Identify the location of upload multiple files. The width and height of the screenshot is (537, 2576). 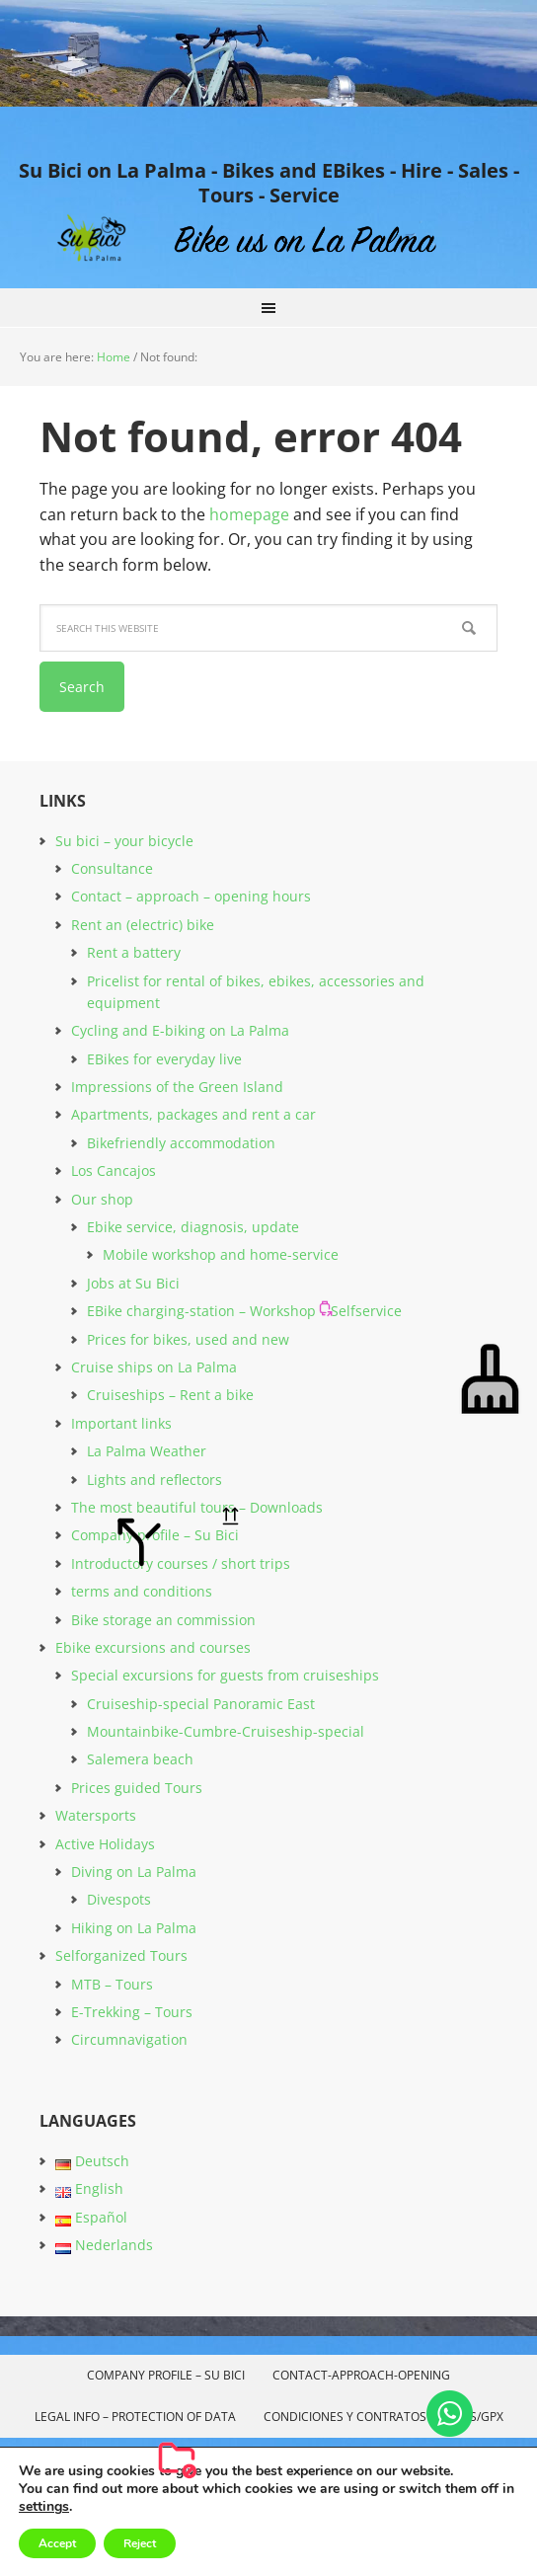
(230, 1516).